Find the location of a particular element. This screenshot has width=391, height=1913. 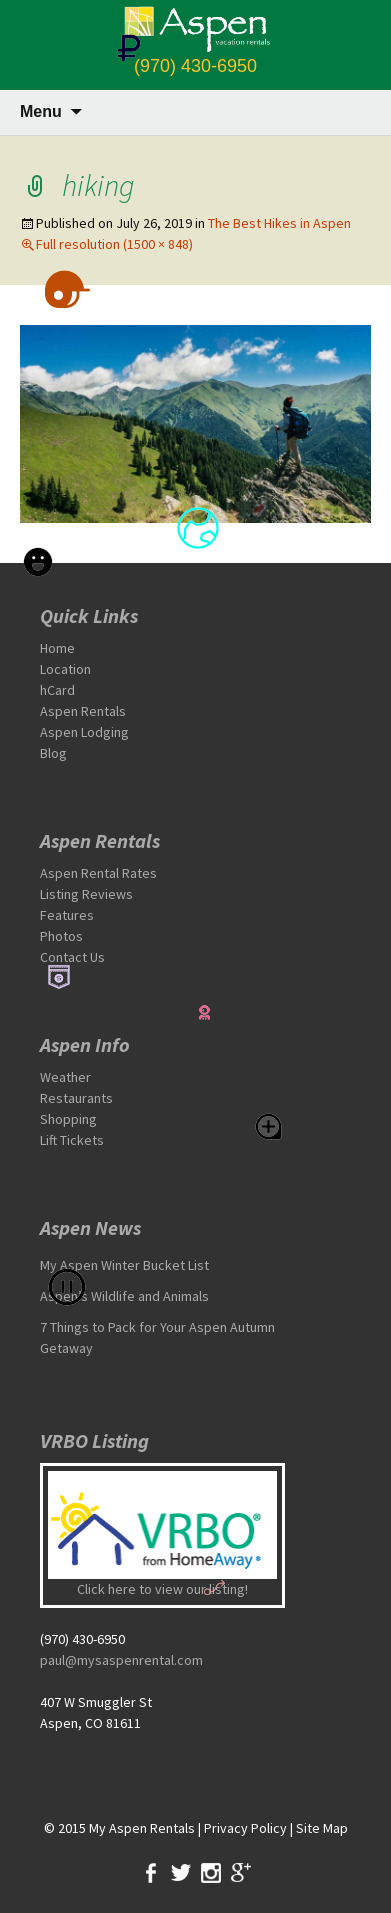

shirtsinbulk brand logo is located at coordinates (59, 977).